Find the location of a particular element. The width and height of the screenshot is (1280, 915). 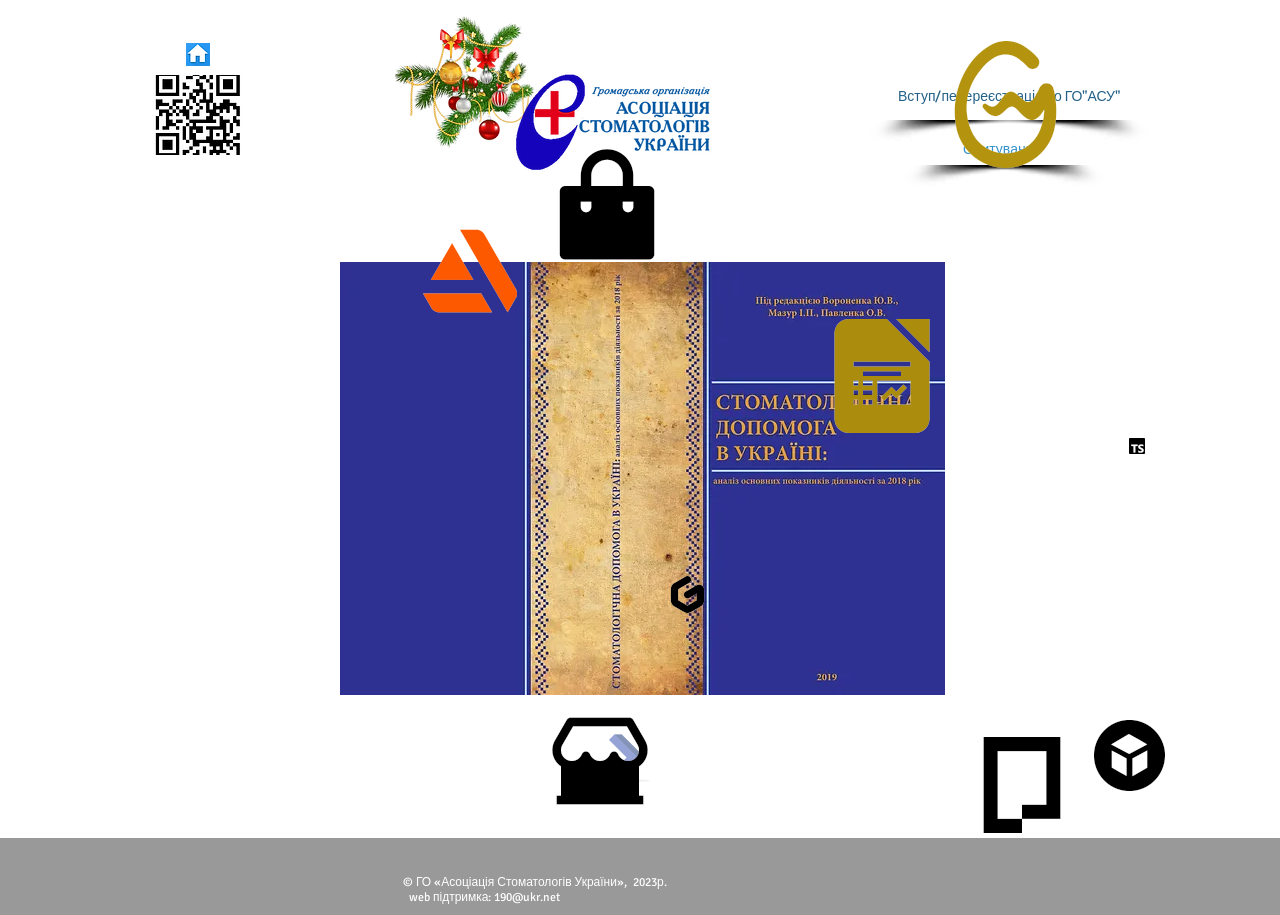

open wegame gaming platform is located at coordinates (1005, 104).